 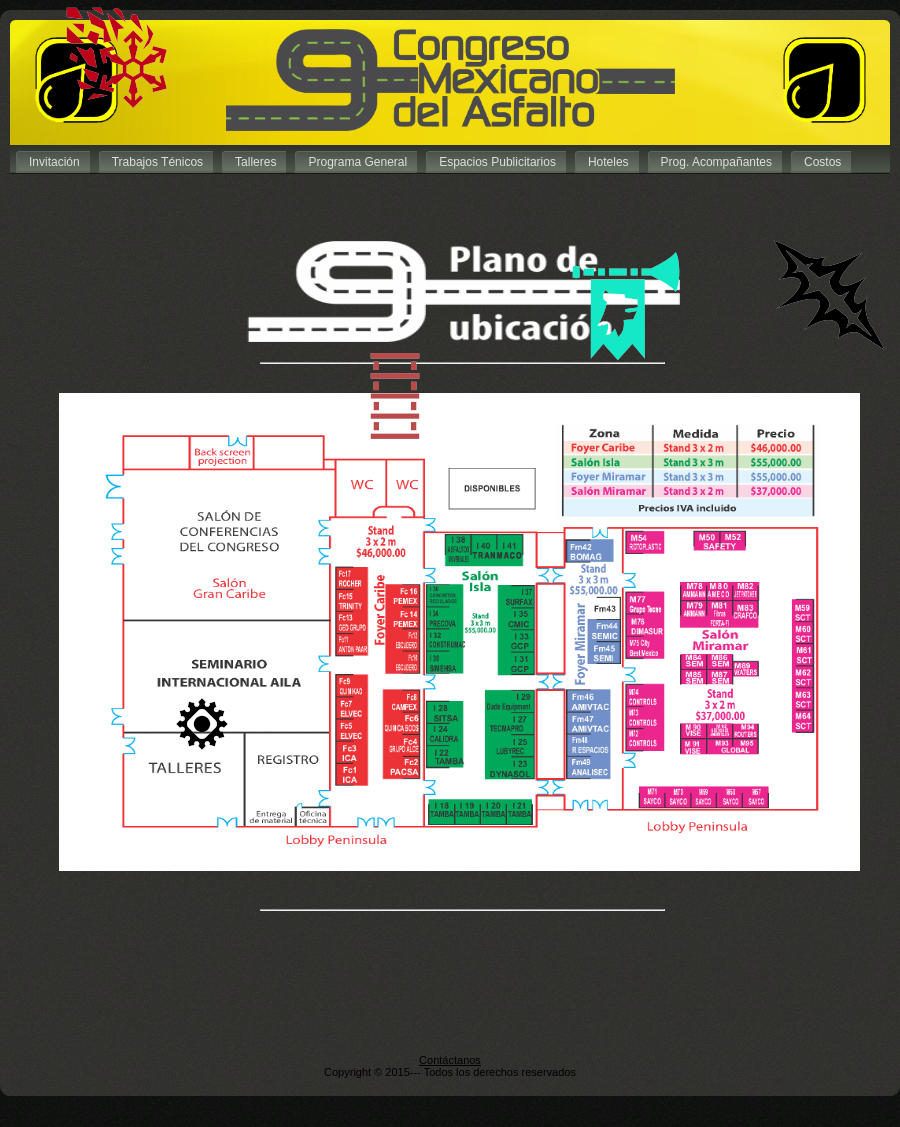 What do you see at coordinates (117, 58) in the screenshot?
I see `cast ice or frost spell` at bounding box center [117, 58].